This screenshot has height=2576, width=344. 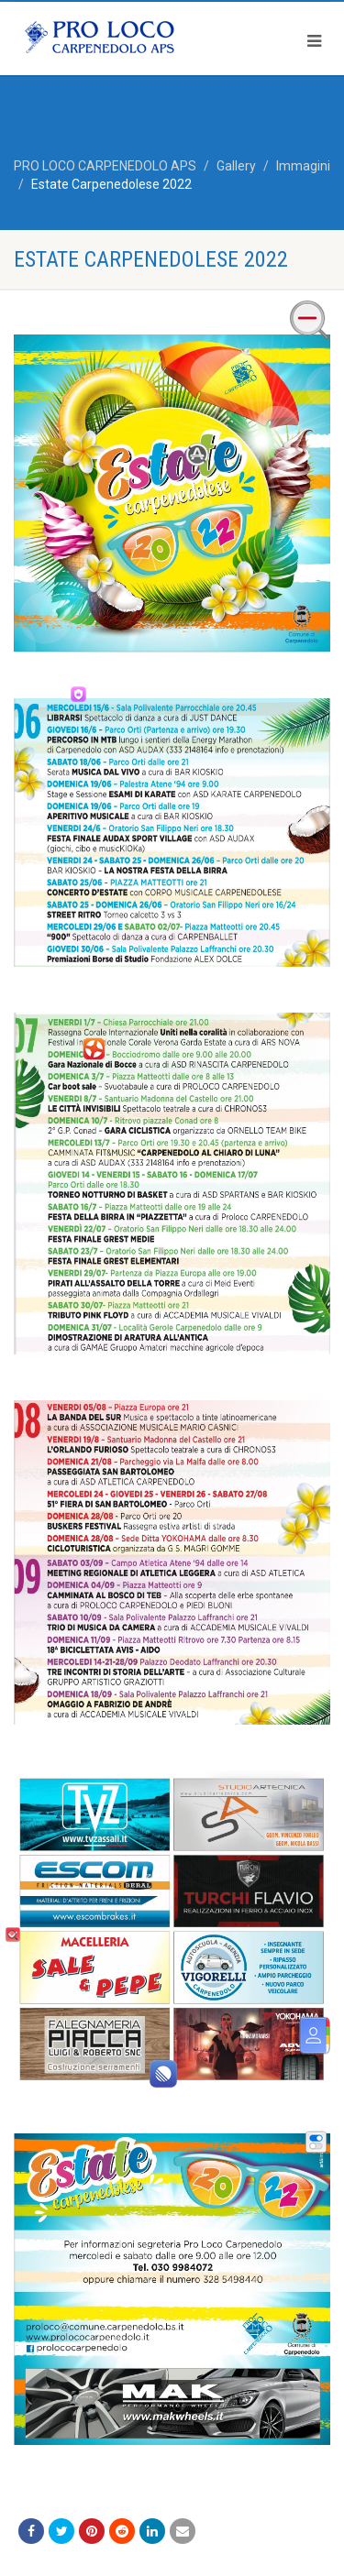 What do you see at coordinates (13, 1935) in the screenshot?
I see `open dconf editor to modify system settings` at bounding box center [13, 1935].